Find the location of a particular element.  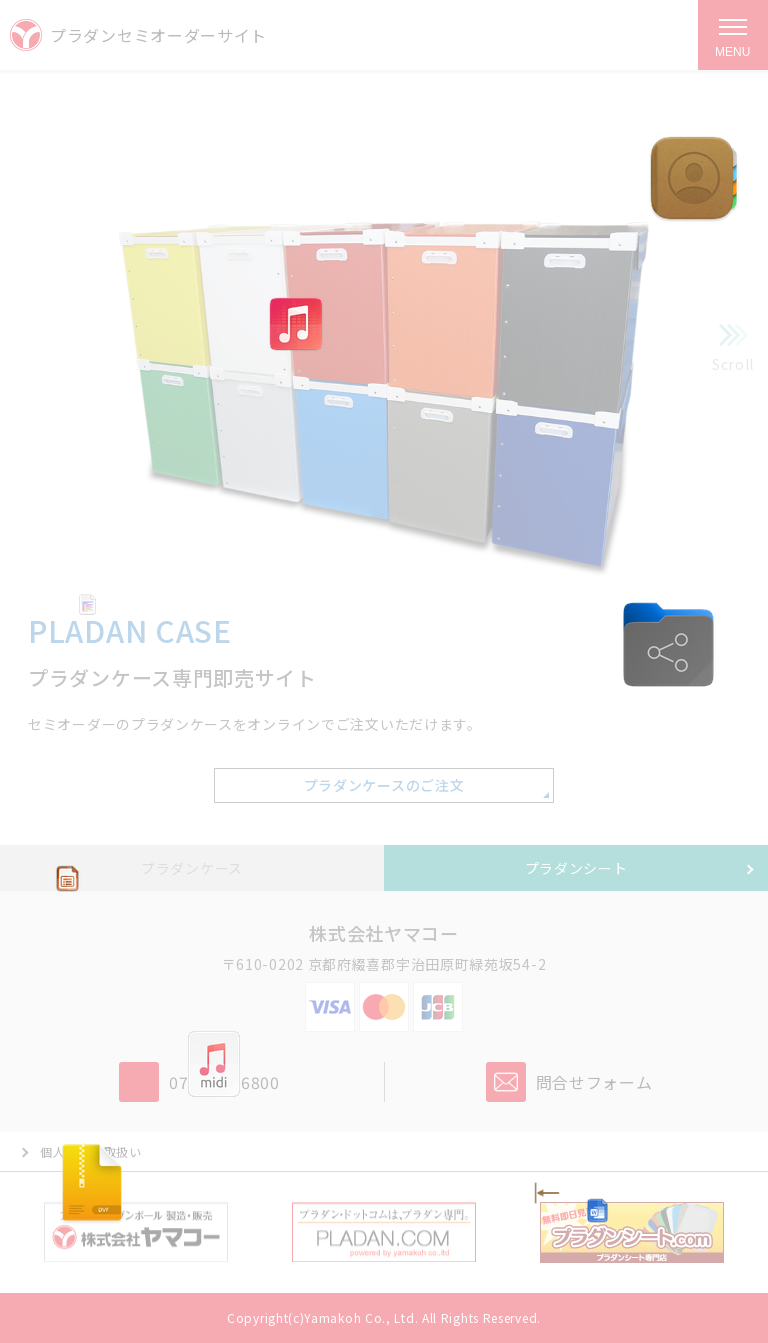

open the gnome music app is located at coordinates (296, 324).